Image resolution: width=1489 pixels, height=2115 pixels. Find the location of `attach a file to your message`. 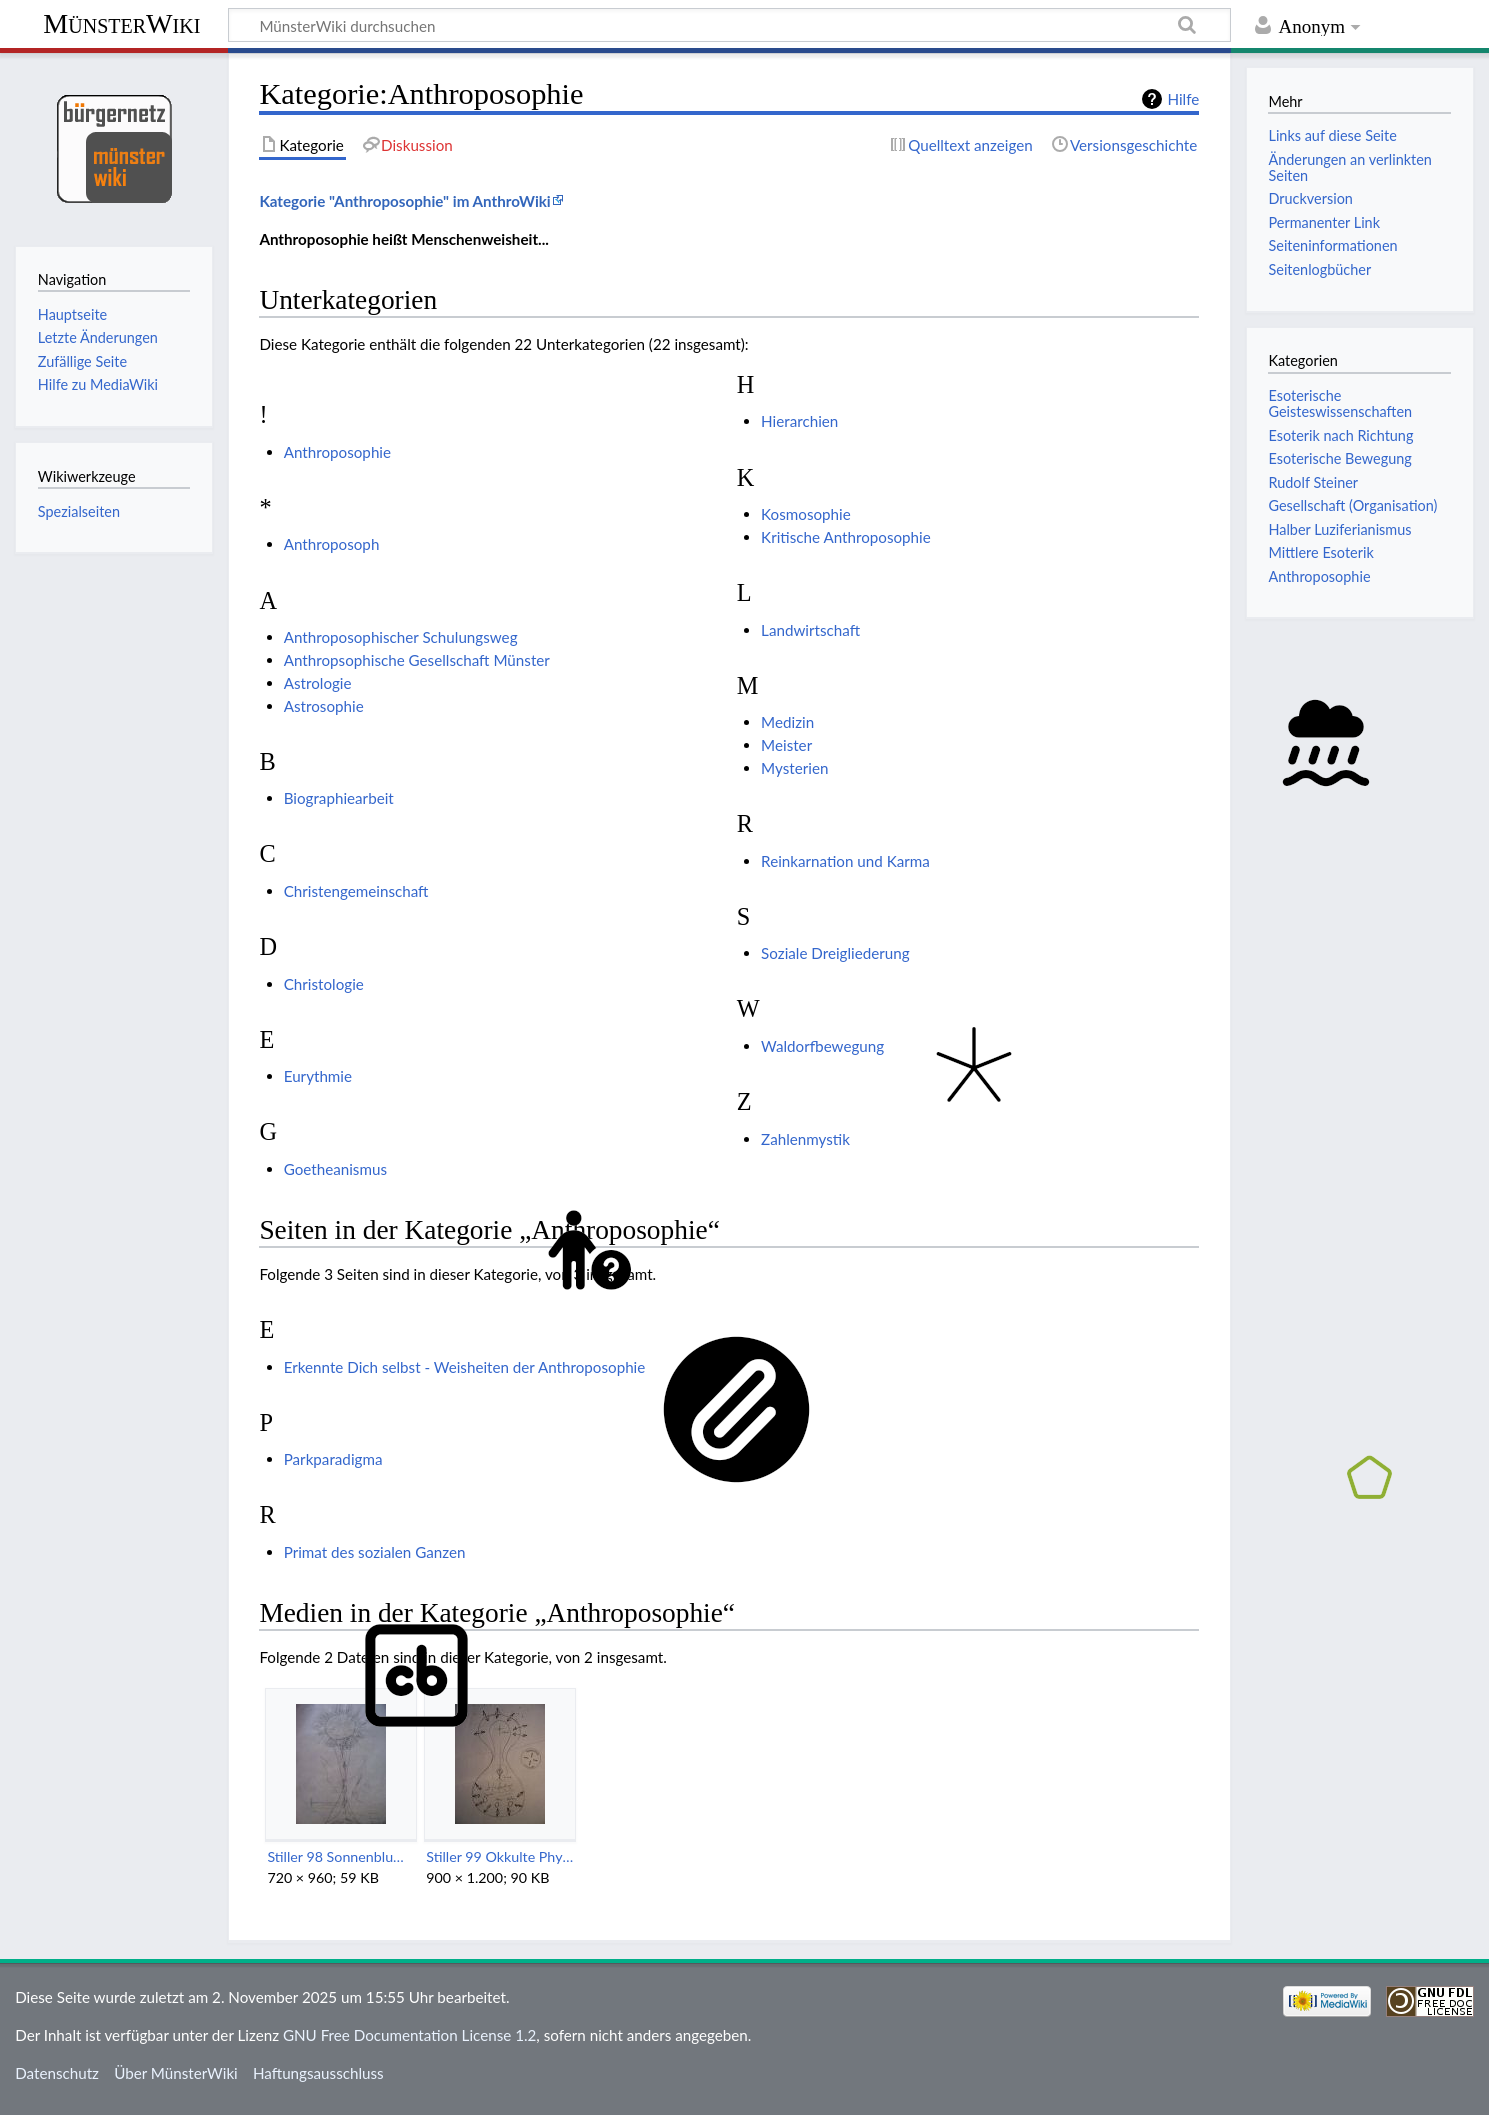

attach a file to your message is located at coordinates (736, 1409).